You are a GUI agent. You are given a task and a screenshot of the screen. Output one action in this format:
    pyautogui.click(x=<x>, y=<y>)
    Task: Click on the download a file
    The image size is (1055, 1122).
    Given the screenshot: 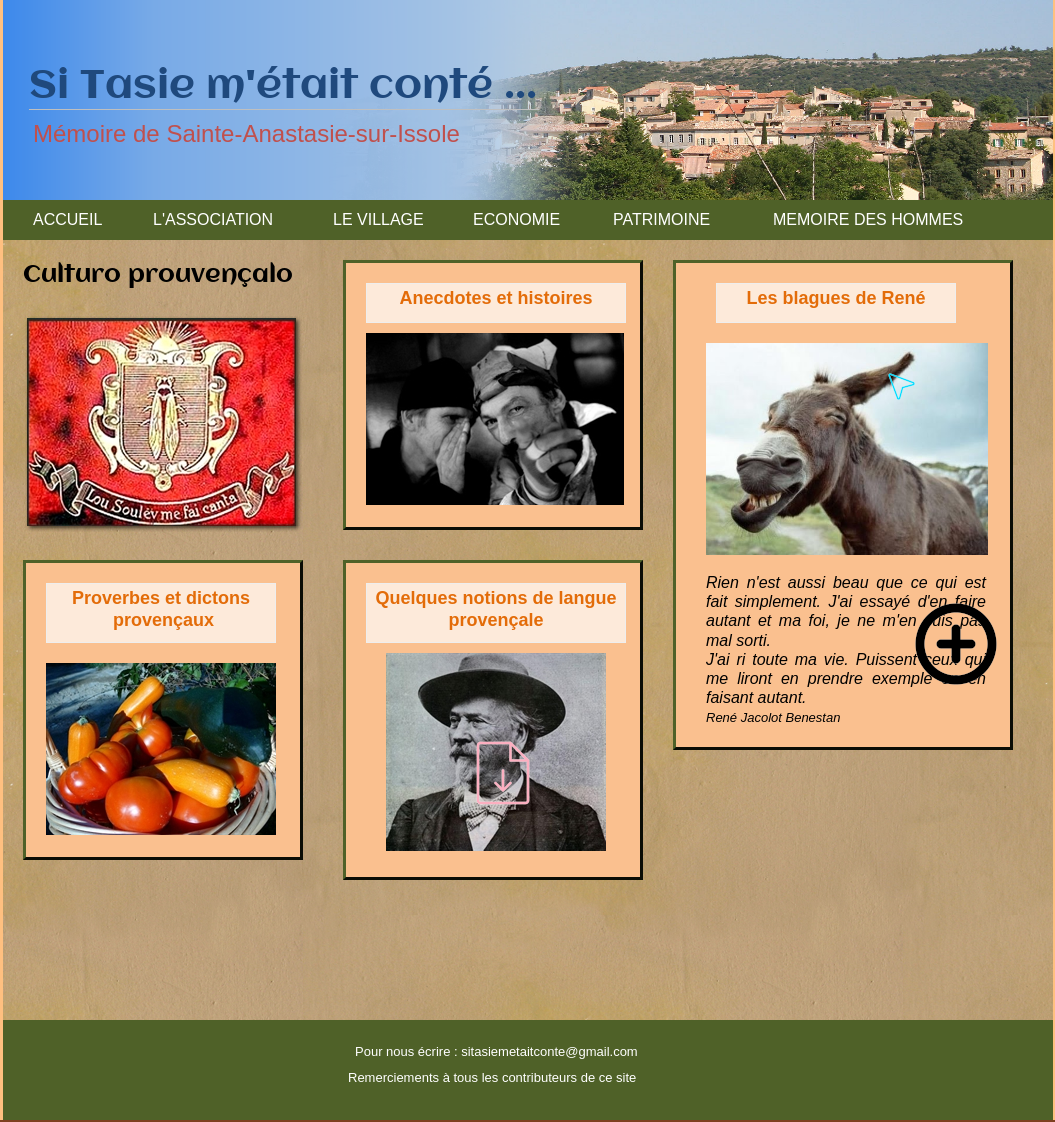 What is the action you would take?
    pyautogui.click(x=503, y=773)
    